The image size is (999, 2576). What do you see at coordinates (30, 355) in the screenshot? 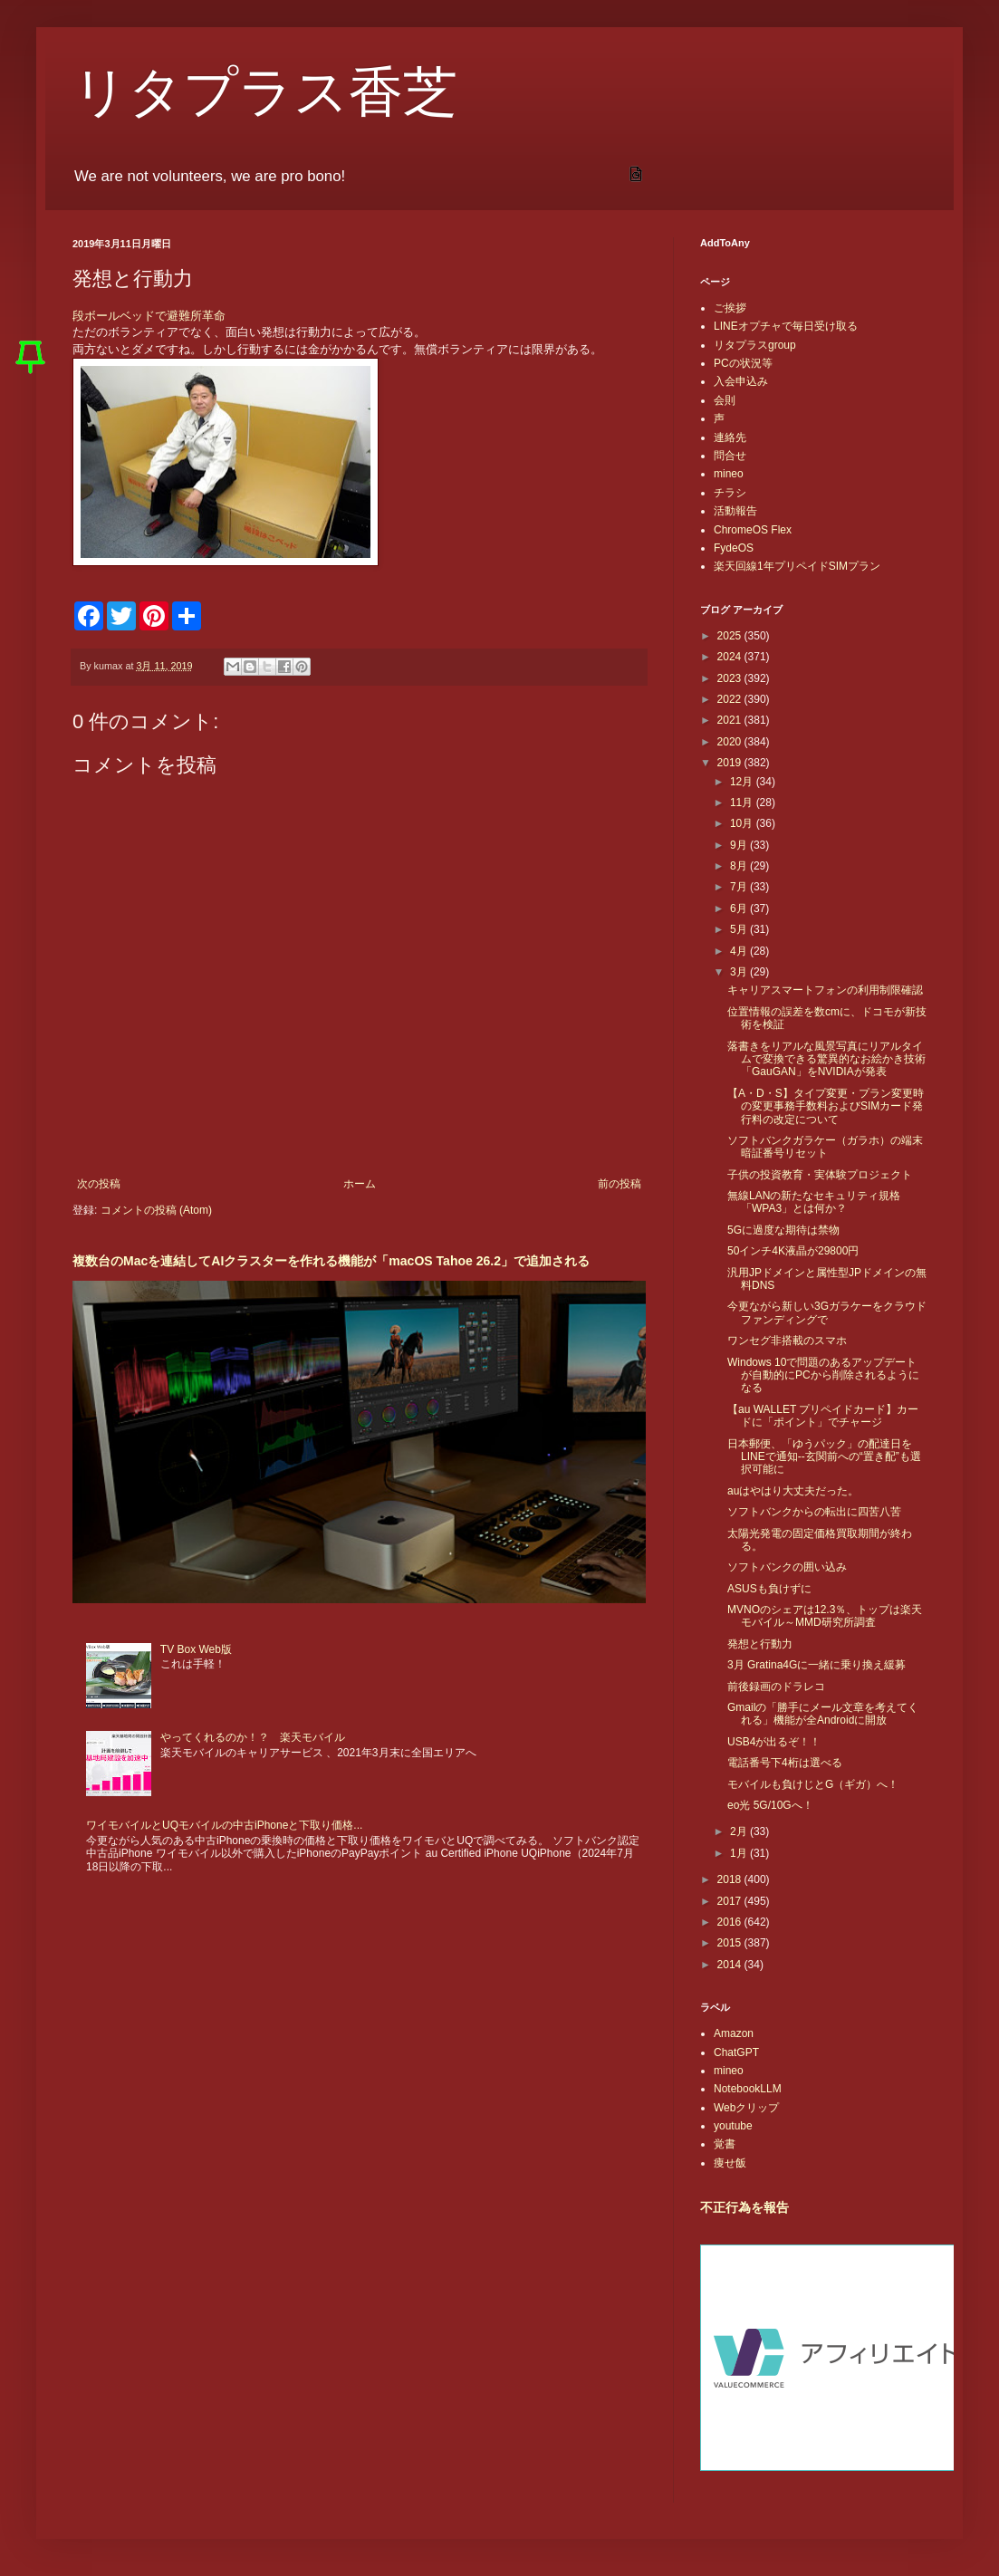
I see `pin an item to keep it visible` at bounding box center [30, 355].